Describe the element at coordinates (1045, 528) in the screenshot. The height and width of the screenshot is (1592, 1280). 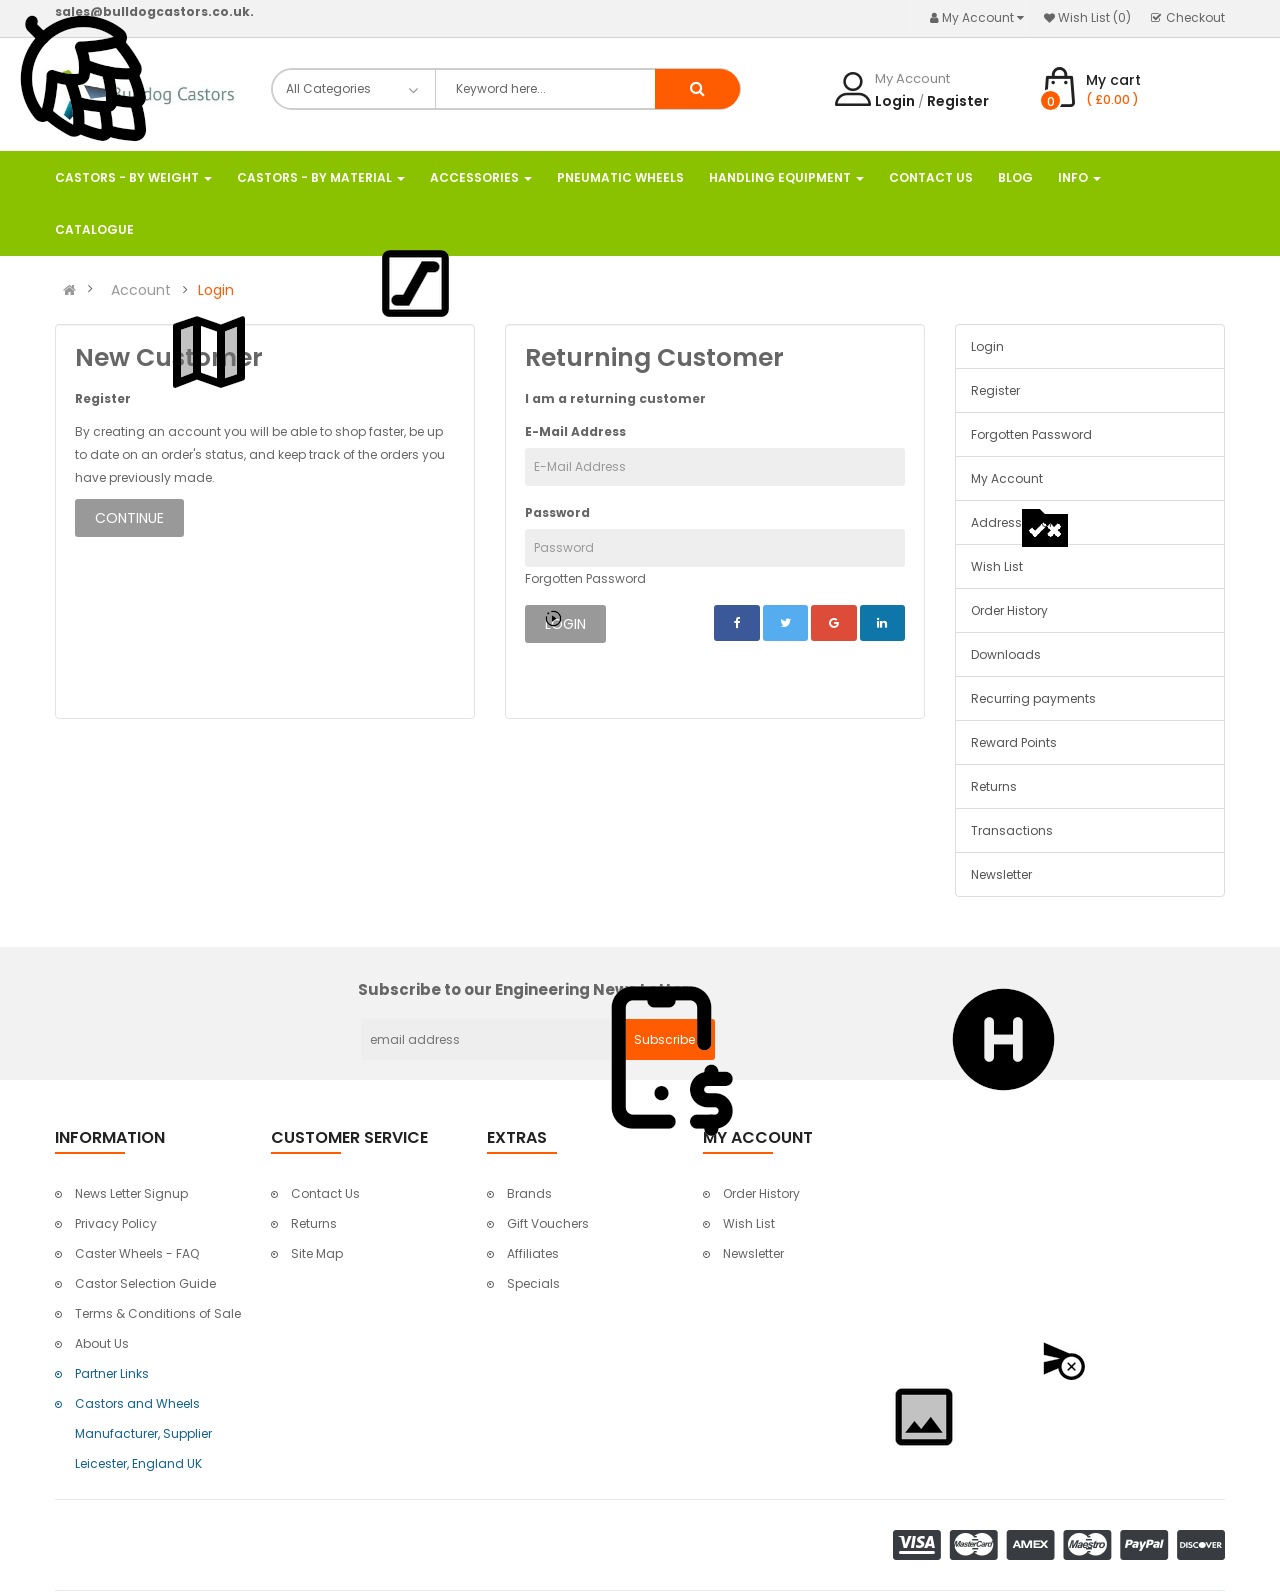
I see `folder with validation rules applied` at that location.